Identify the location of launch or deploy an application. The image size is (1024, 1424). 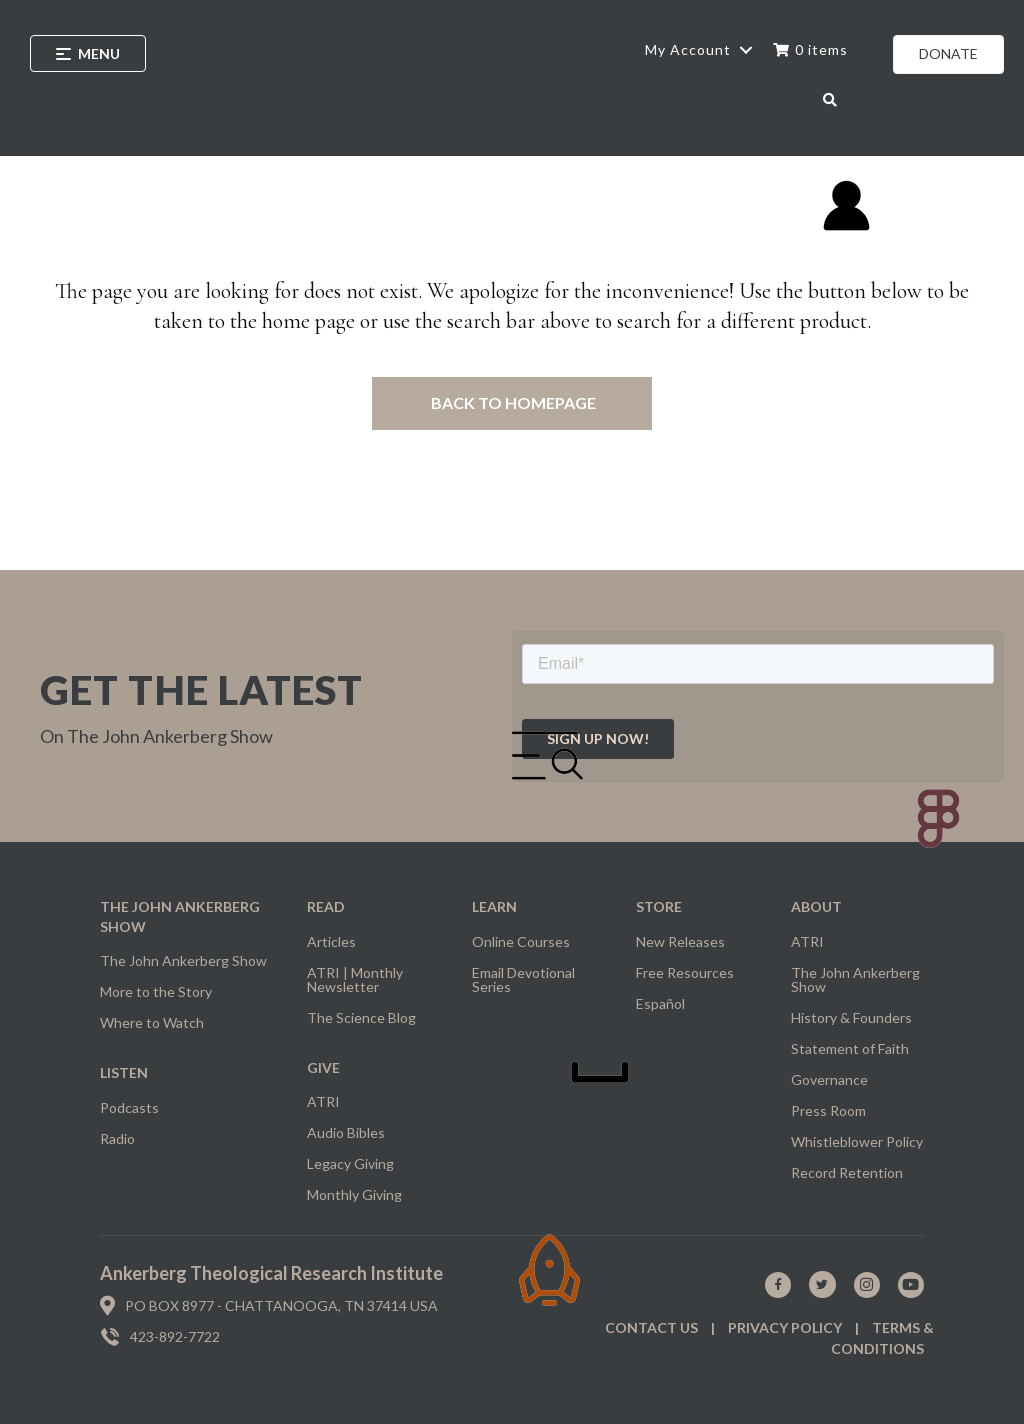
(549, 1272).